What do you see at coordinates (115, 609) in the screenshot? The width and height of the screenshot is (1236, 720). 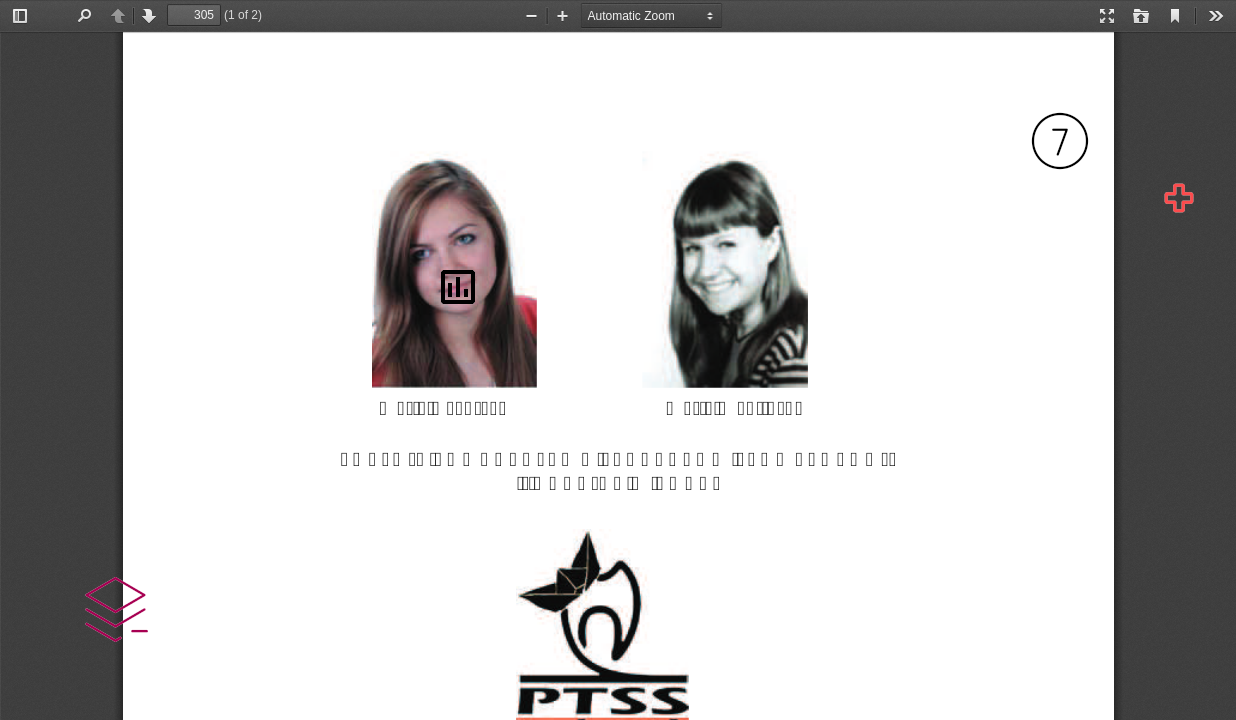 I see `remove a layer from the stack` at bounding box center [115, 609].